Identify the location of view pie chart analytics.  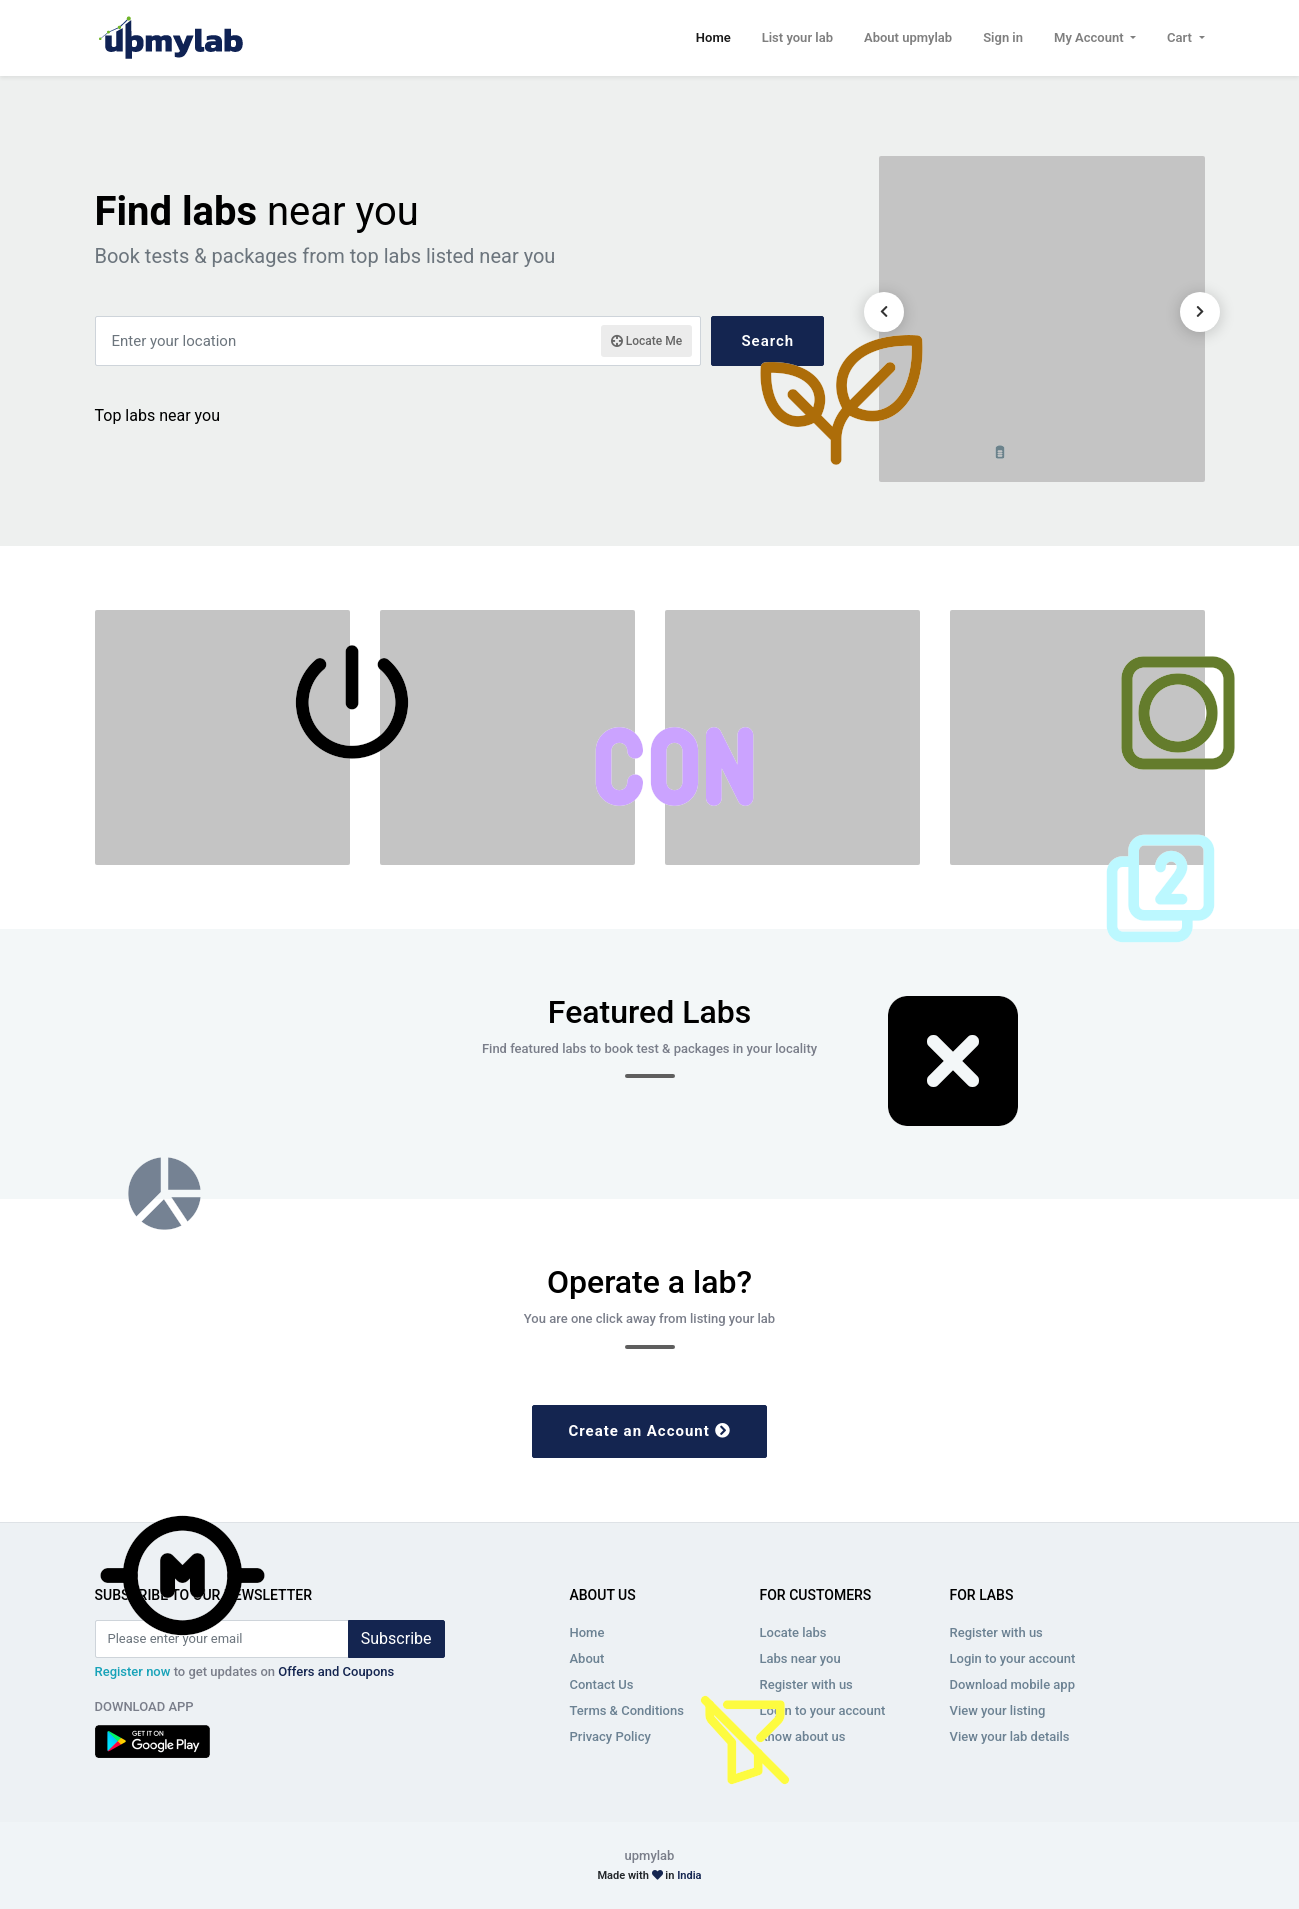
(164, 1193).